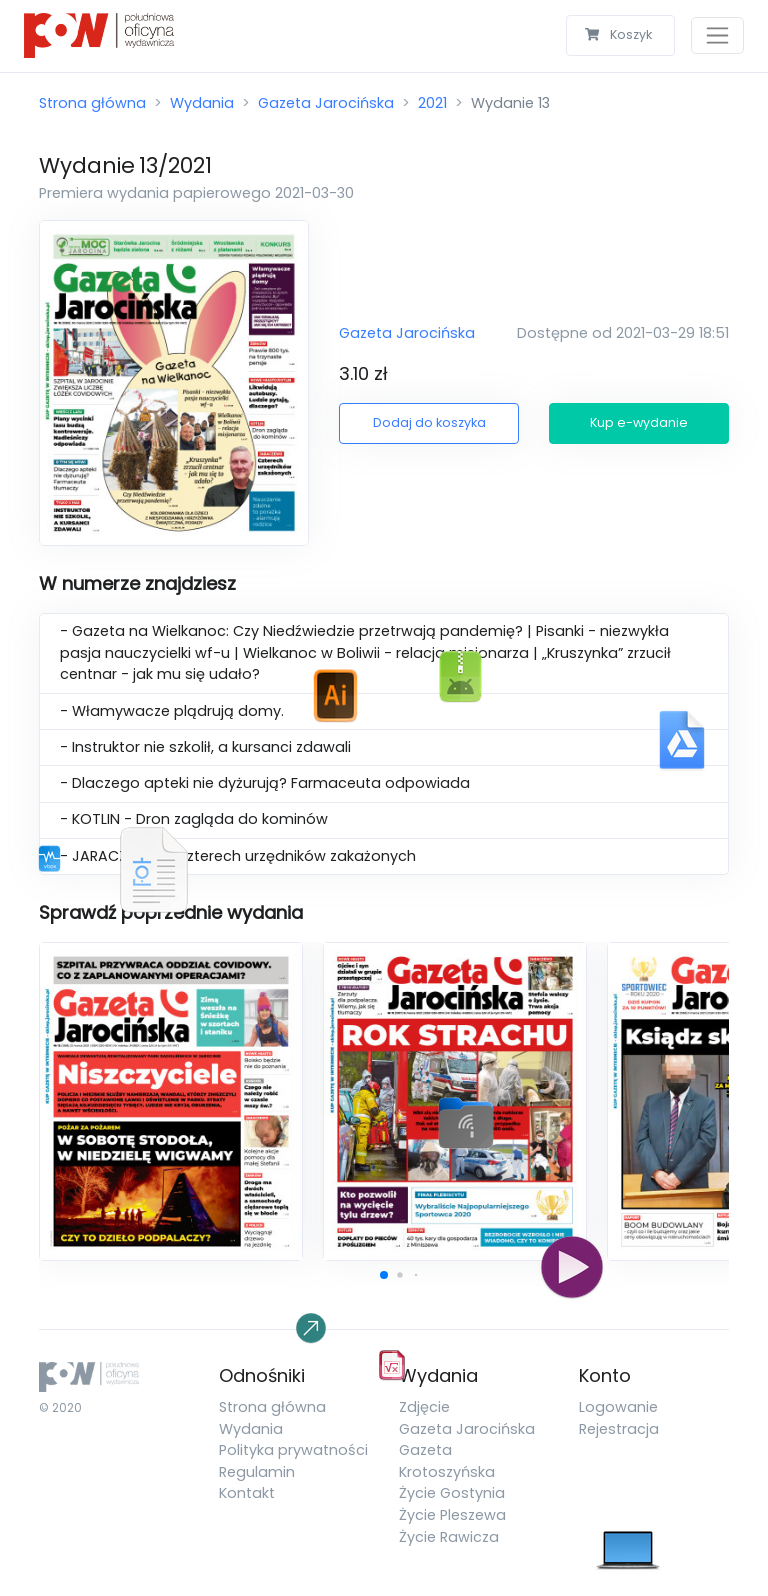  I want to click on virtualbox virtual machine configuration file, so click(49, 858).